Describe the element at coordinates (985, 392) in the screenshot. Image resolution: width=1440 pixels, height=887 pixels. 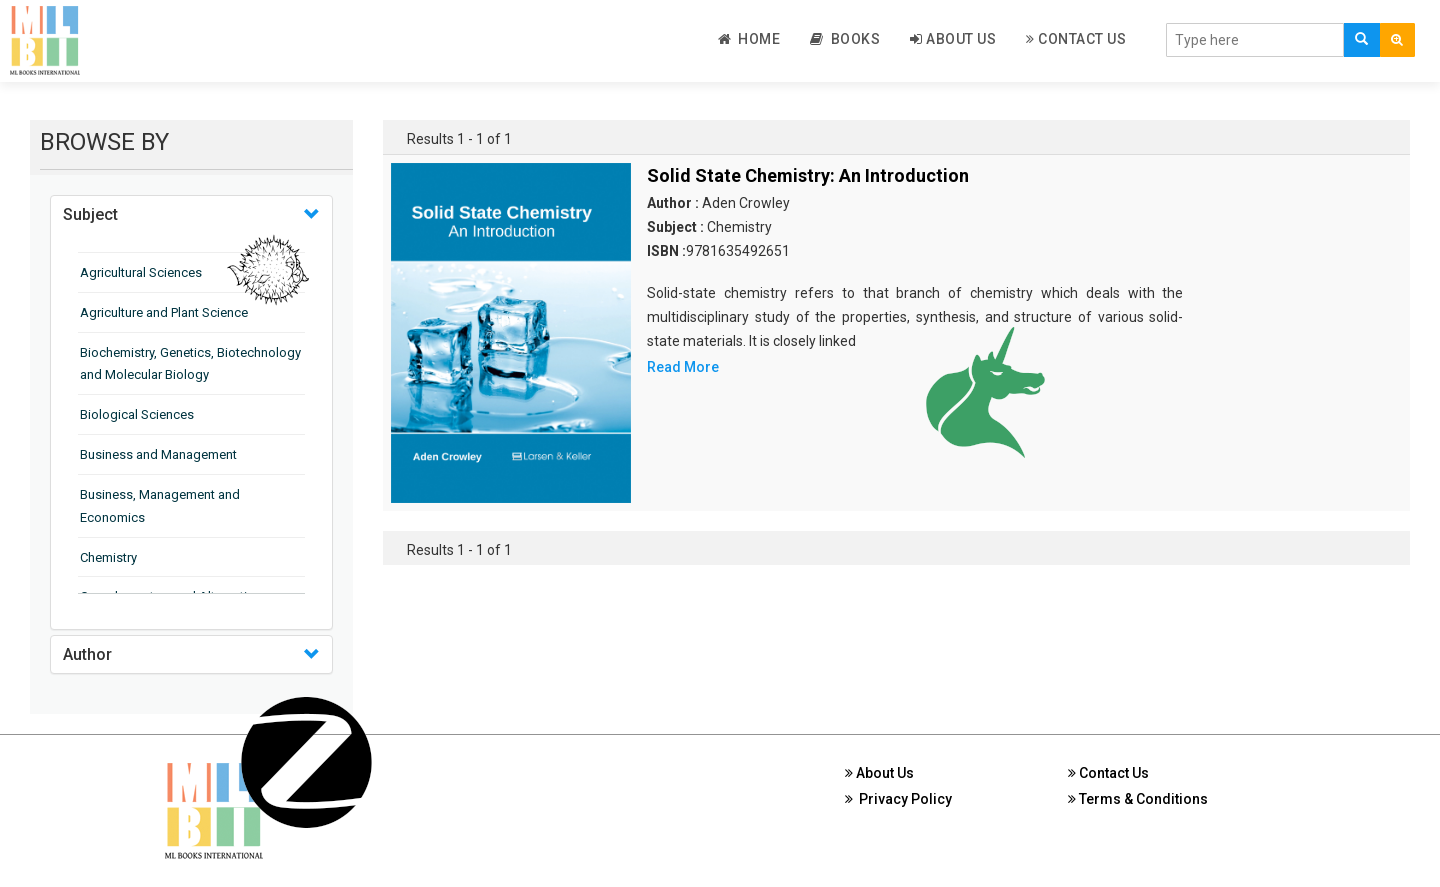
I see `org framework logo` at that location.